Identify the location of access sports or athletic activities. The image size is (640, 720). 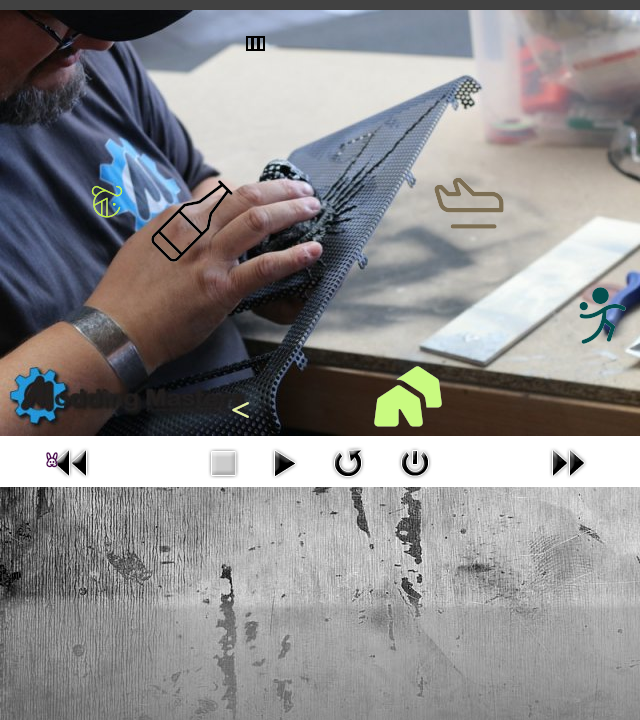
(600, 314).